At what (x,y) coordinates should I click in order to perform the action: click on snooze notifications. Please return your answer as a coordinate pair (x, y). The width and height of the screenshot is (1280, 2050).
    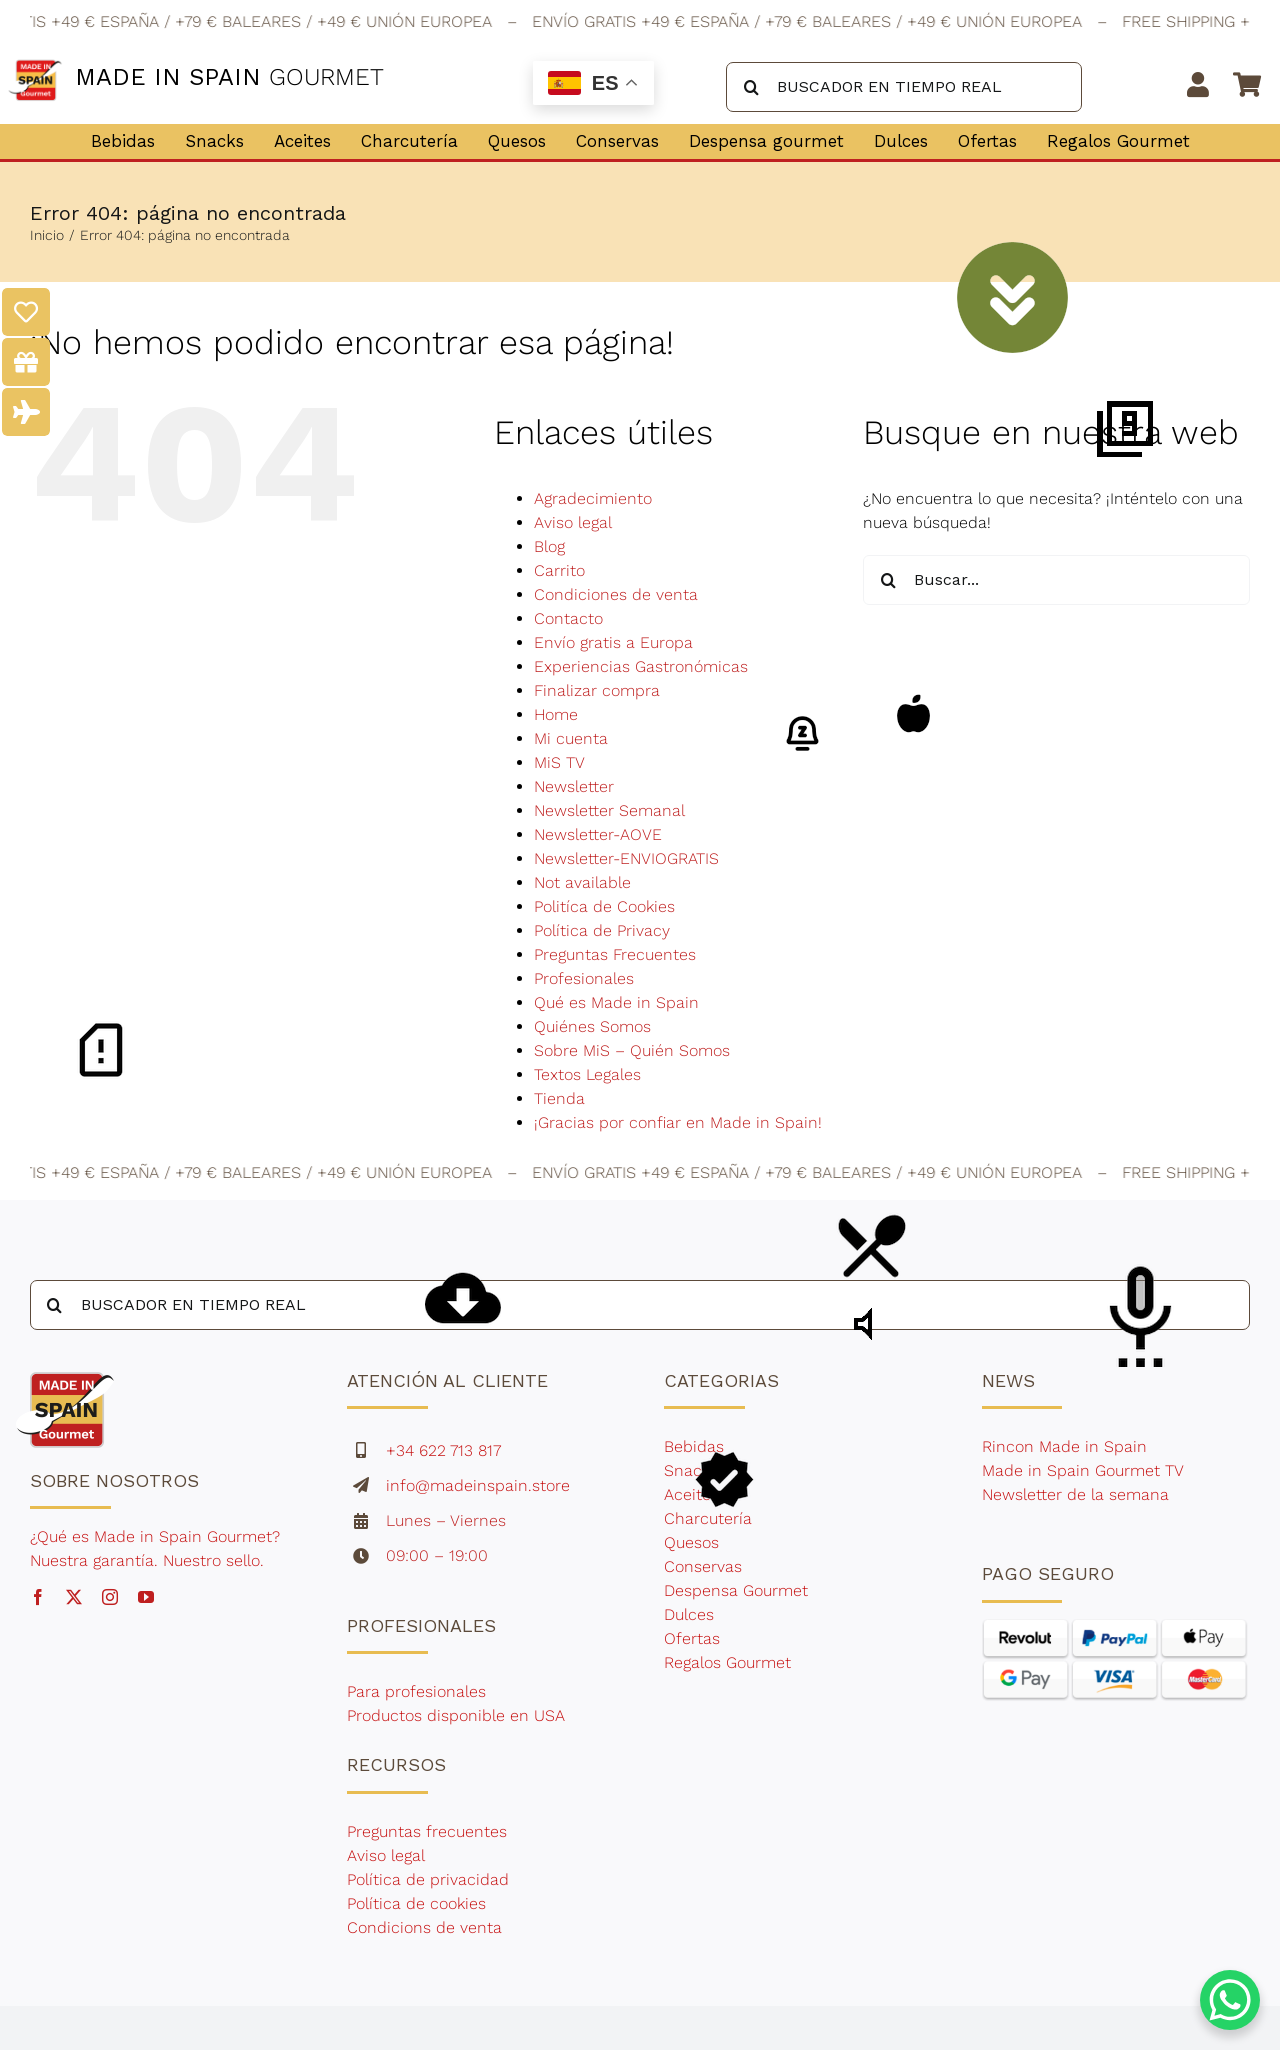
    Looking at the image, I should click on (802, 733).